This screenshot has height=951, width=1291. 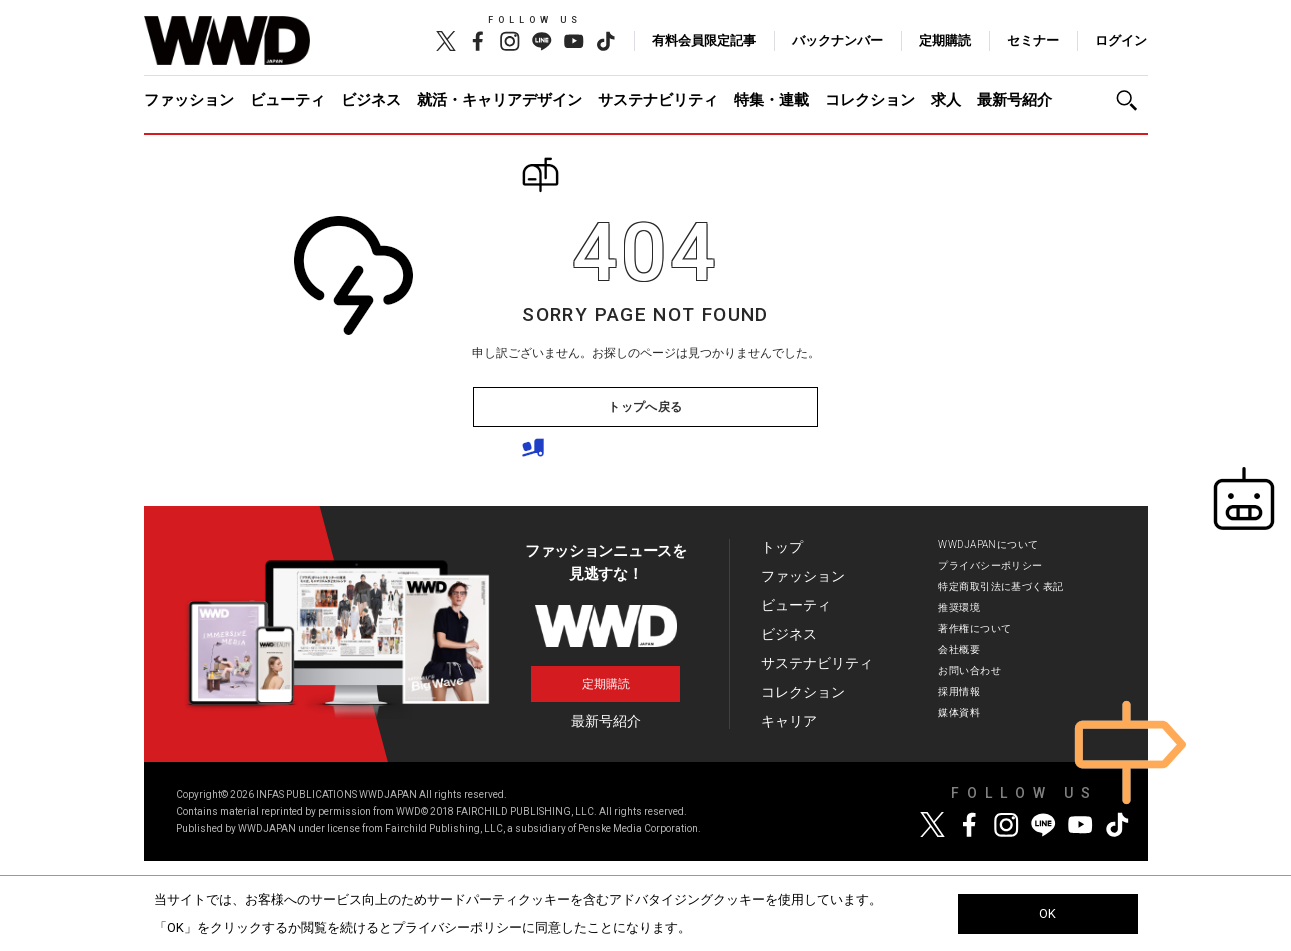 What do you see at coordinates (540, 175) in the screenshot?
I see `access your mailbox or inbox` at bounding box center [540, 175].